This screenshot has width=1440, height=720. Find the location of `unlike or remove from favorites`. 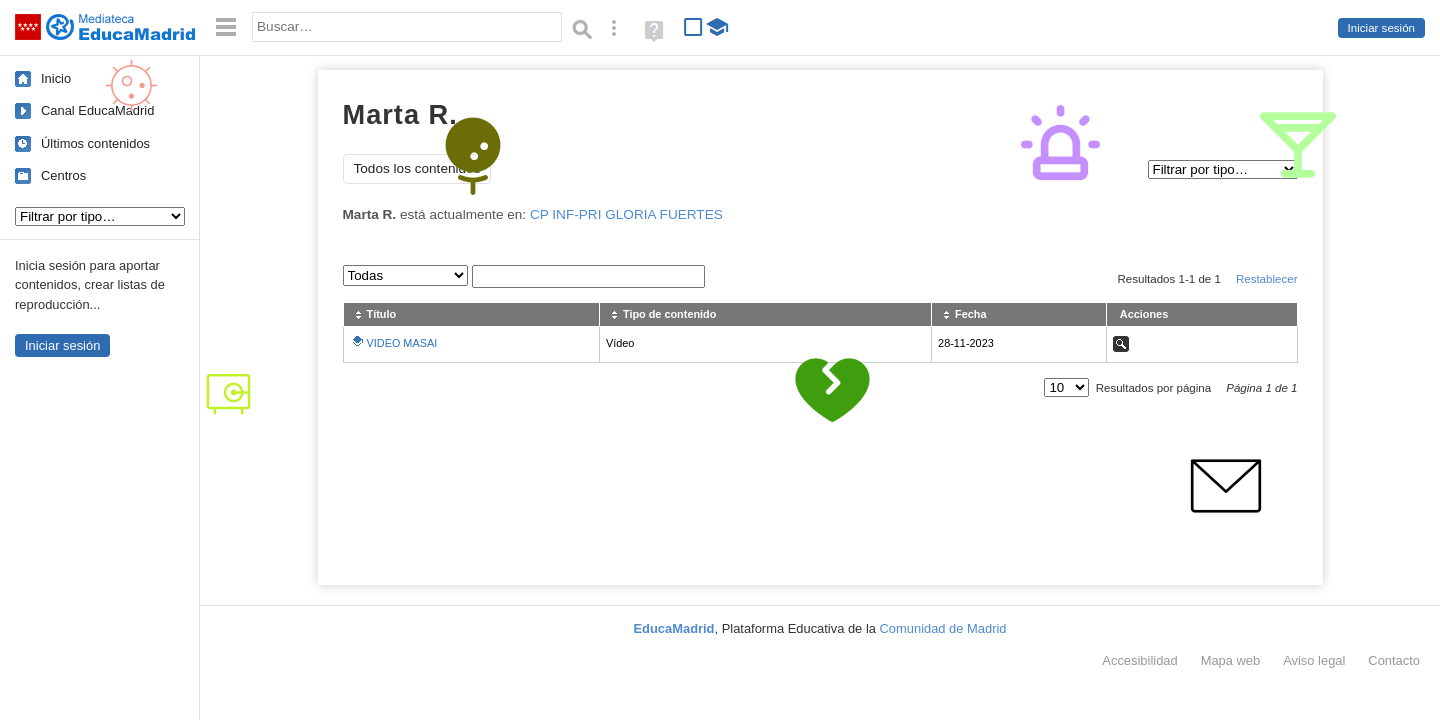

unlike or remove from favorites is located at coordinates (832, 387).